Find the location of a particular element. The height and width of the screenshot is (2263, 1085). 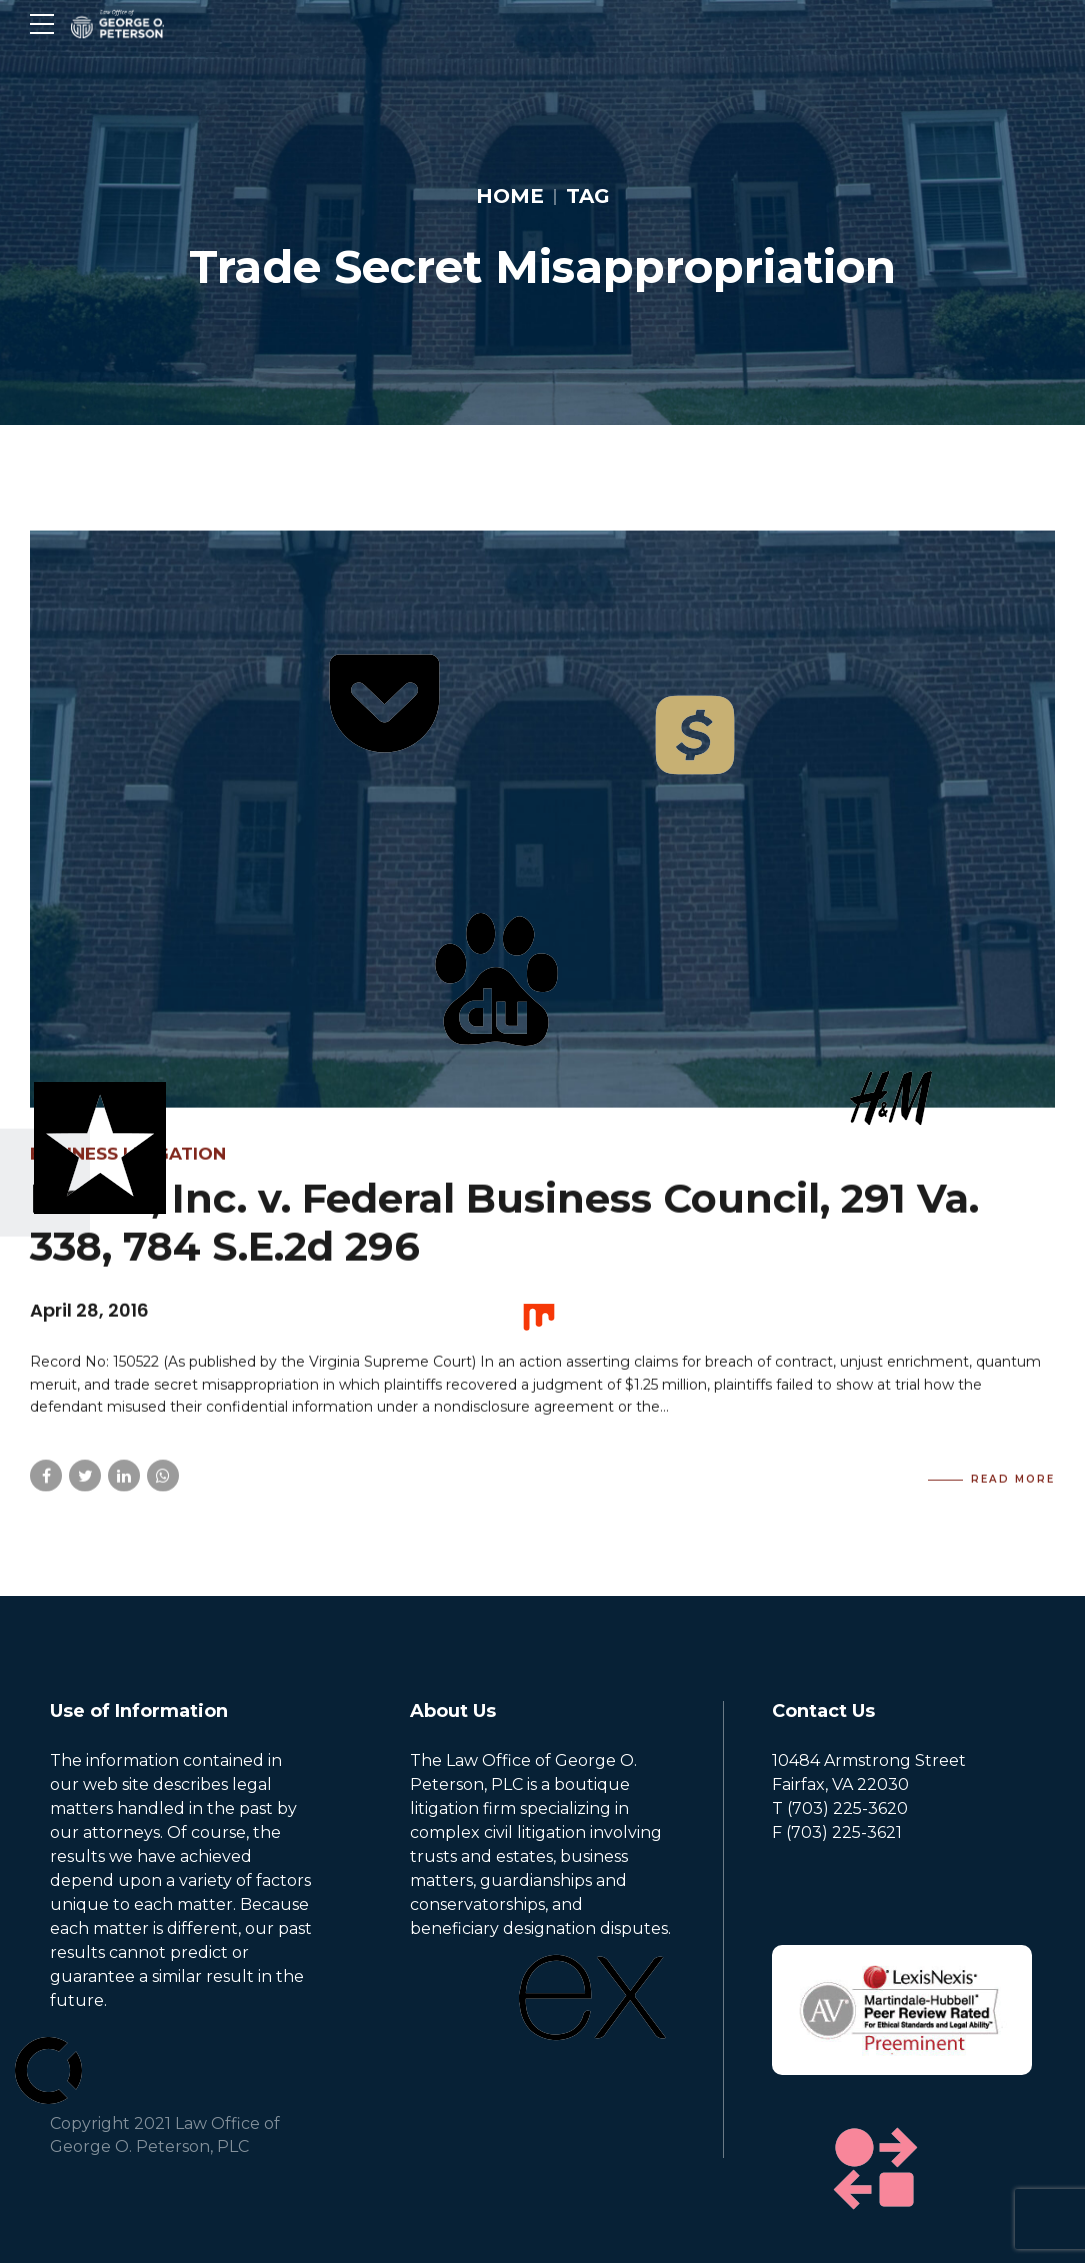

save to Pocket is located at coordinates (384, 701).